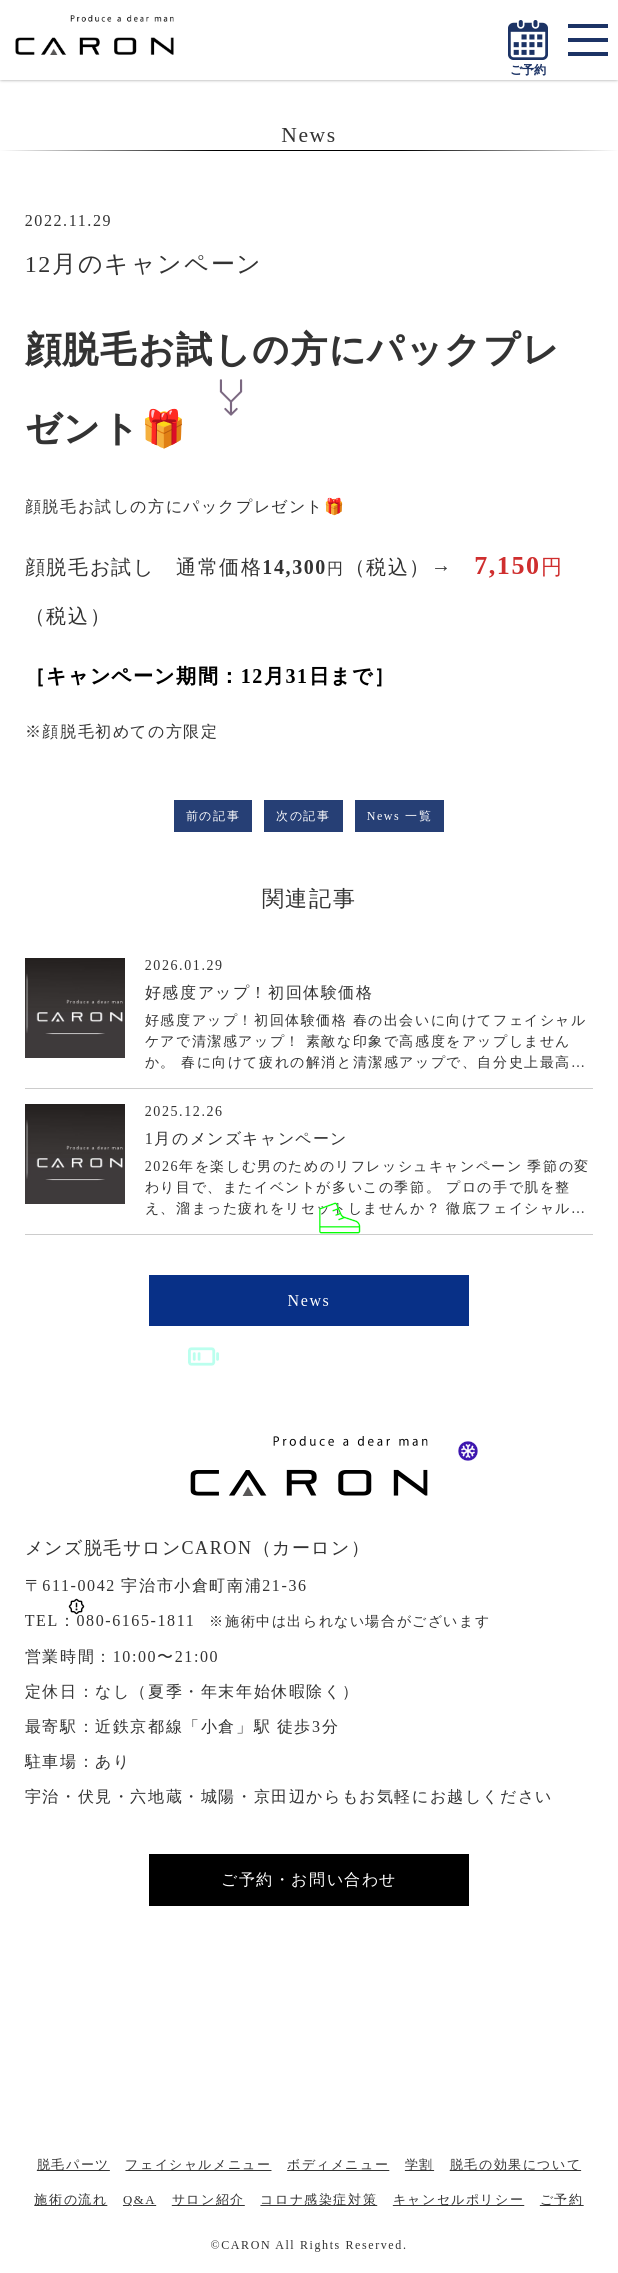 The height and width of the screenshot is (2273, 618). I want to click on indicates a warning or alert requiring attention, so click(76, 1606).